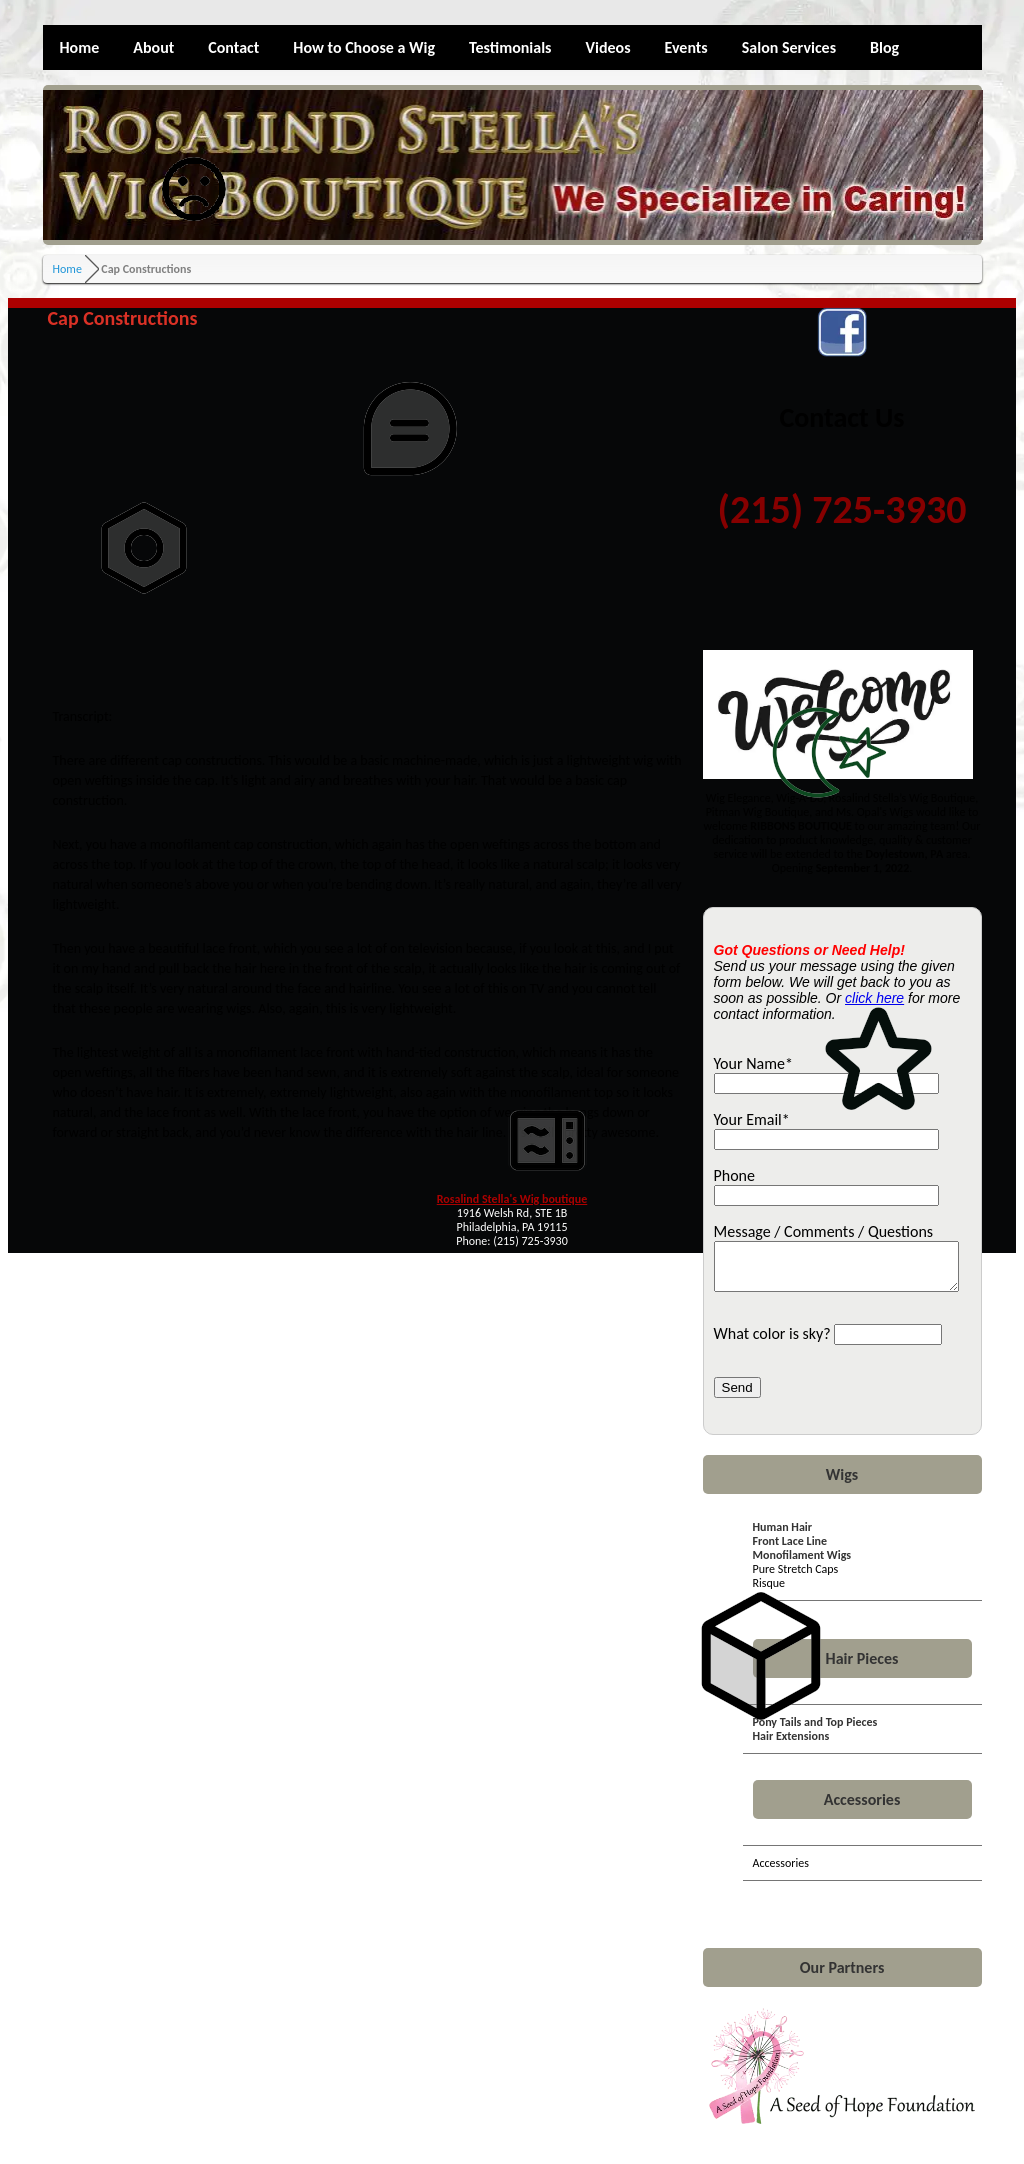 The image size is (1024, 2164). Describe the element at coordinates (547, 1140) in the screenshot. I see `microwave or kitchen appliance control` at that location.